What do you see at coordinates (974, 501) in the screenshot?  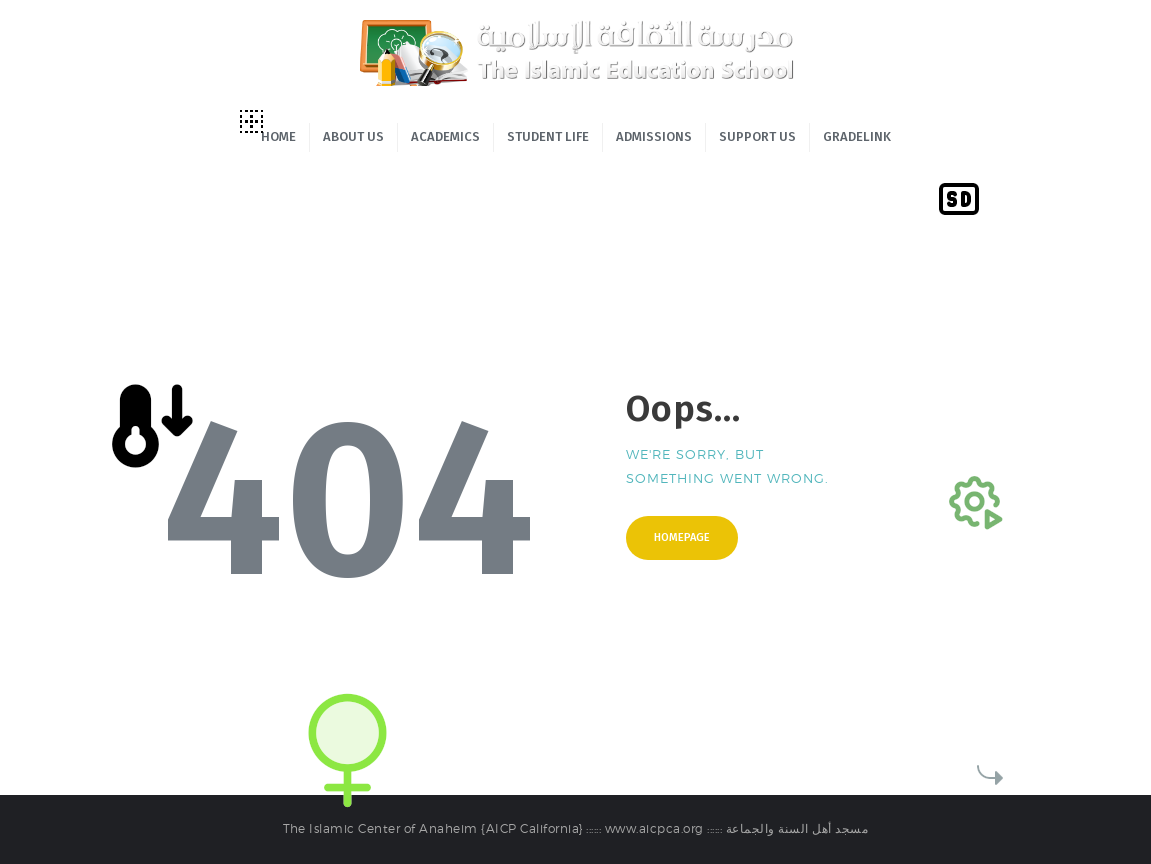 I see `access automation settings` at bounding box center [974, 501].